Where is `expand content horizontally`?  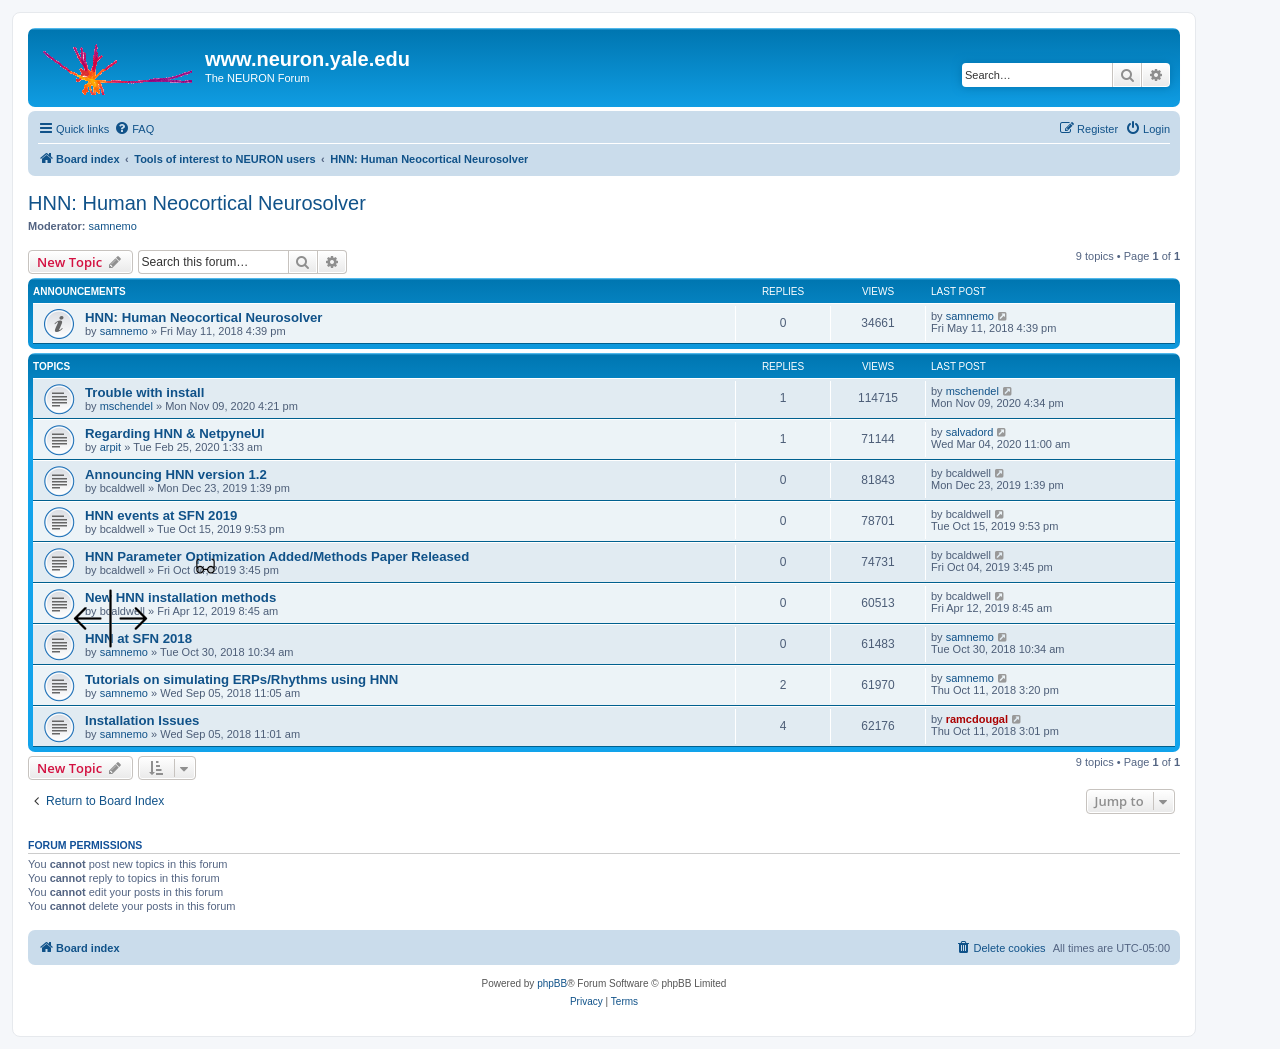
expand content horizontally is located at coordinates (110, 618).